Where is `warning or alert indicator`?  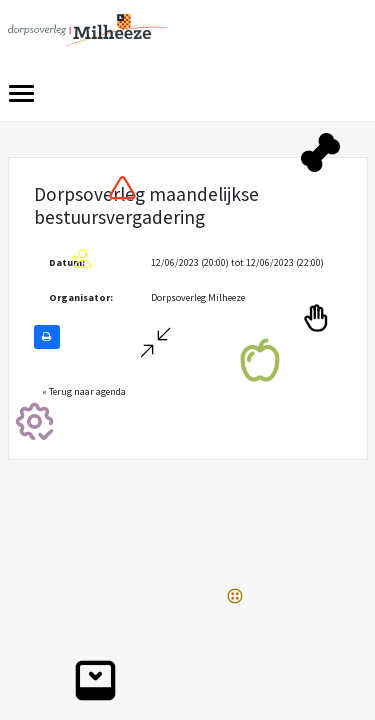 warning or alert indicator is located at coordinates (122, 188).